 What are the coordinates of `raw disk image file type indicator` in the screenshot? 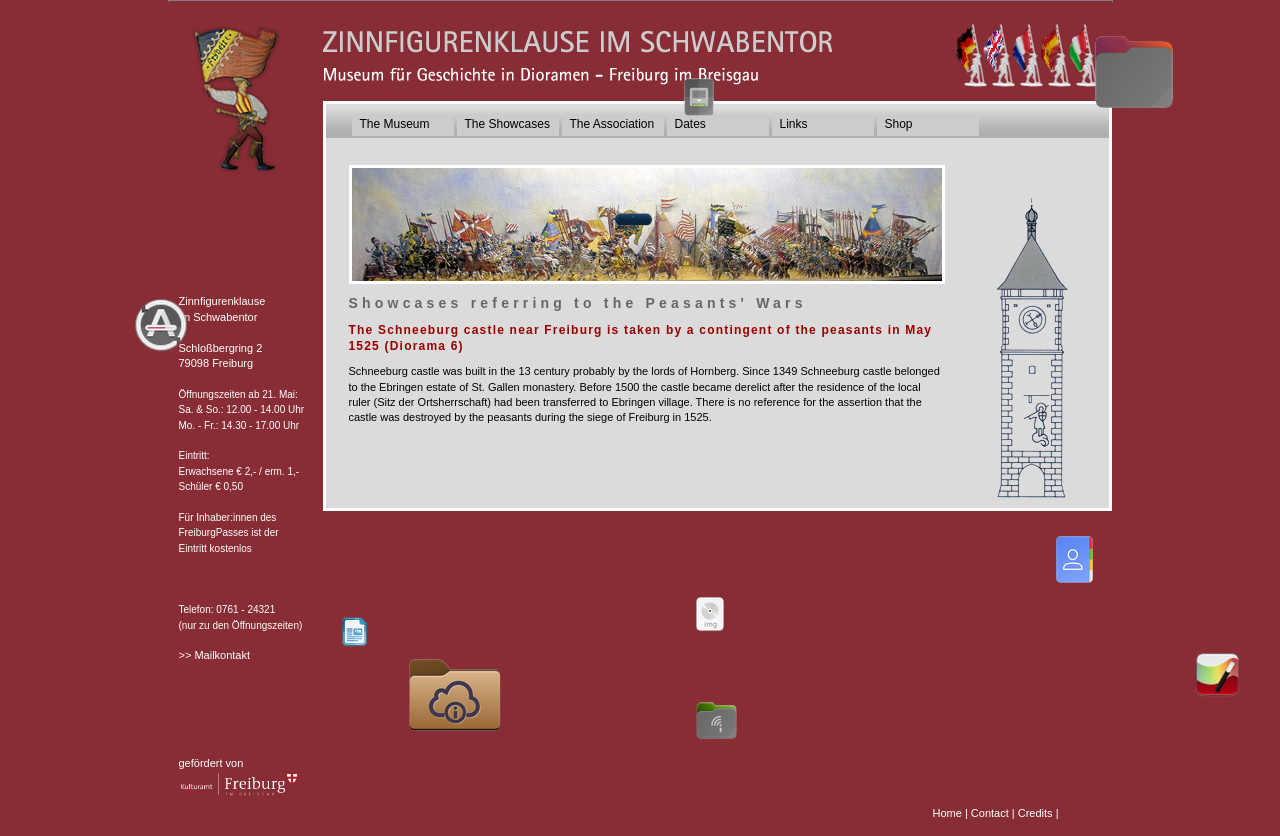 It's located at (710, 614).